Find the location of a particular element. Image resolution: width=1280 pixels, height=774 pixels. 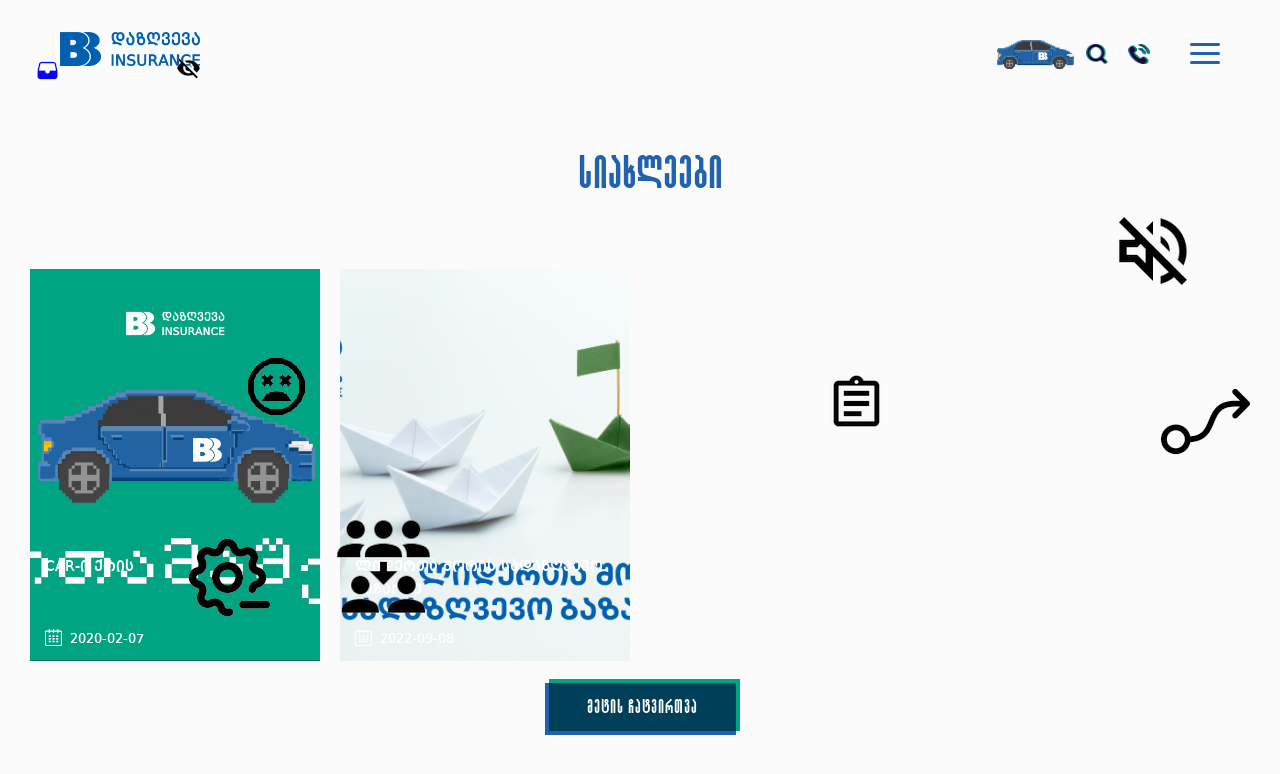

mute audio or sound is located at coordinates (1153, 251).